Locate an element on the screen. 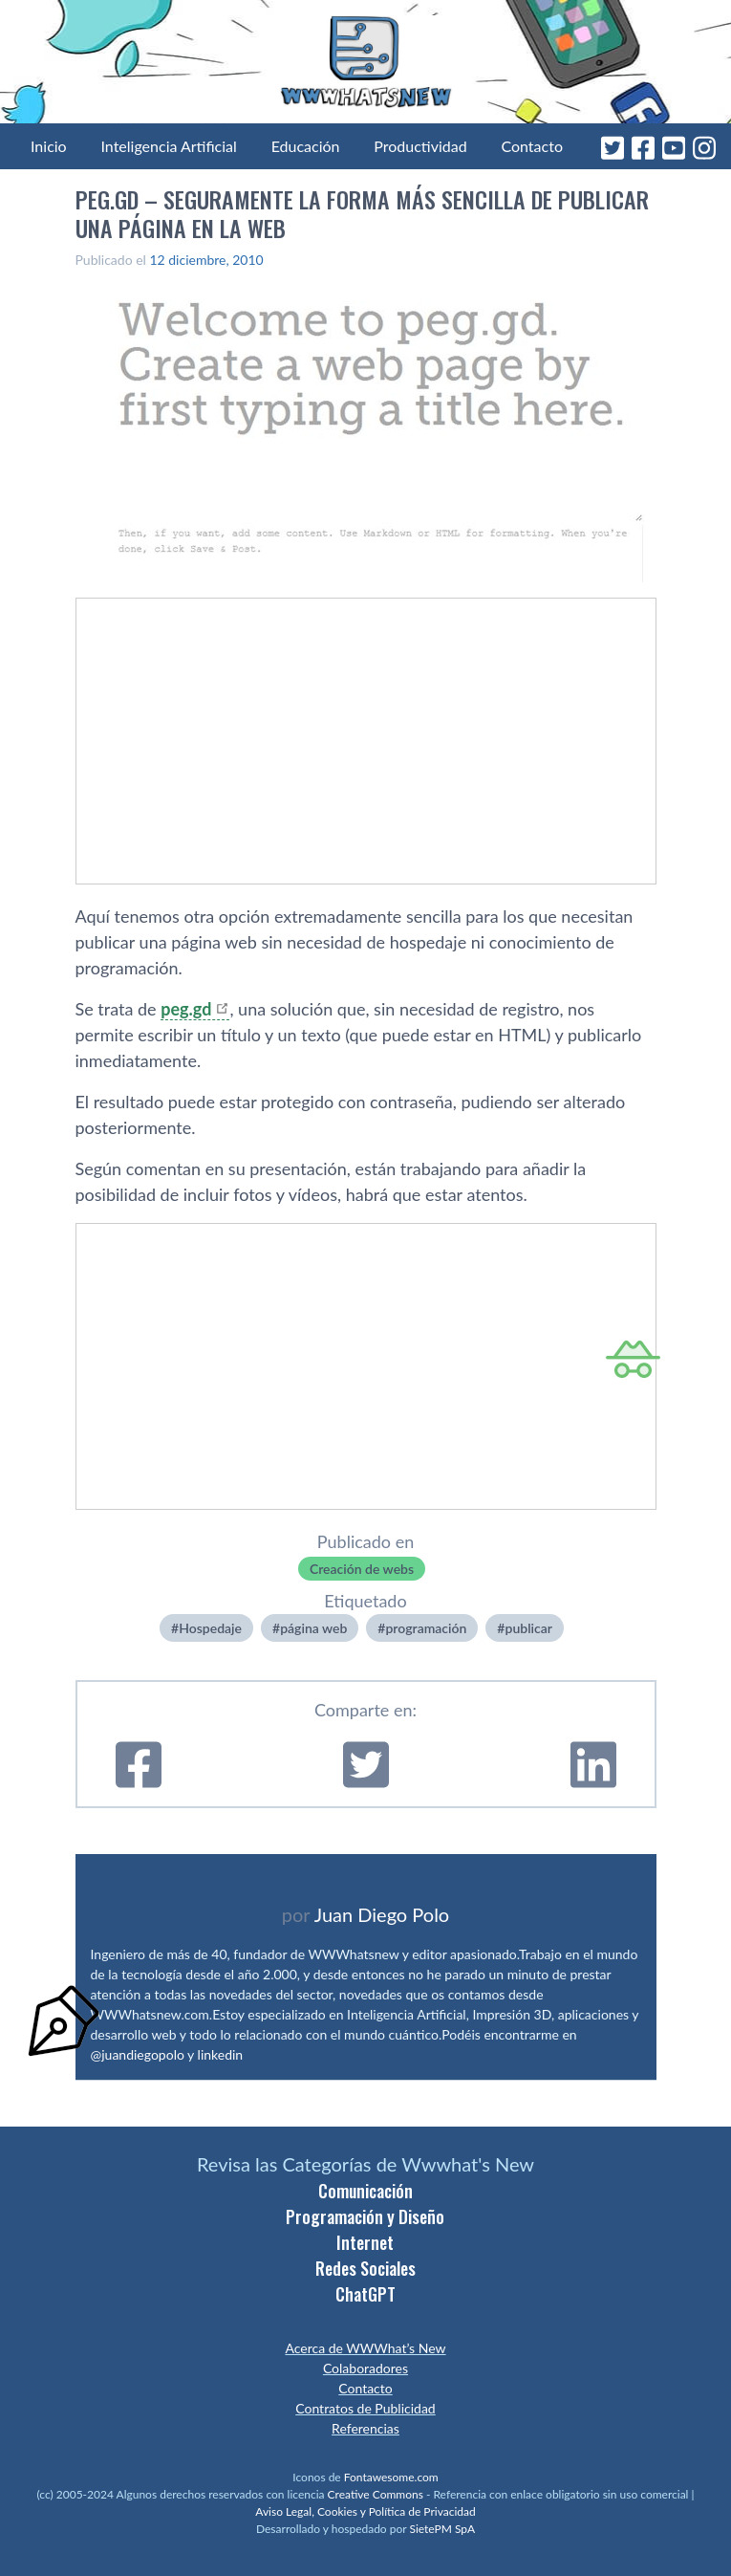 This screenshot has width=731, height=2576. access drawing or illustration tools is located at coordinates (59, 2024).